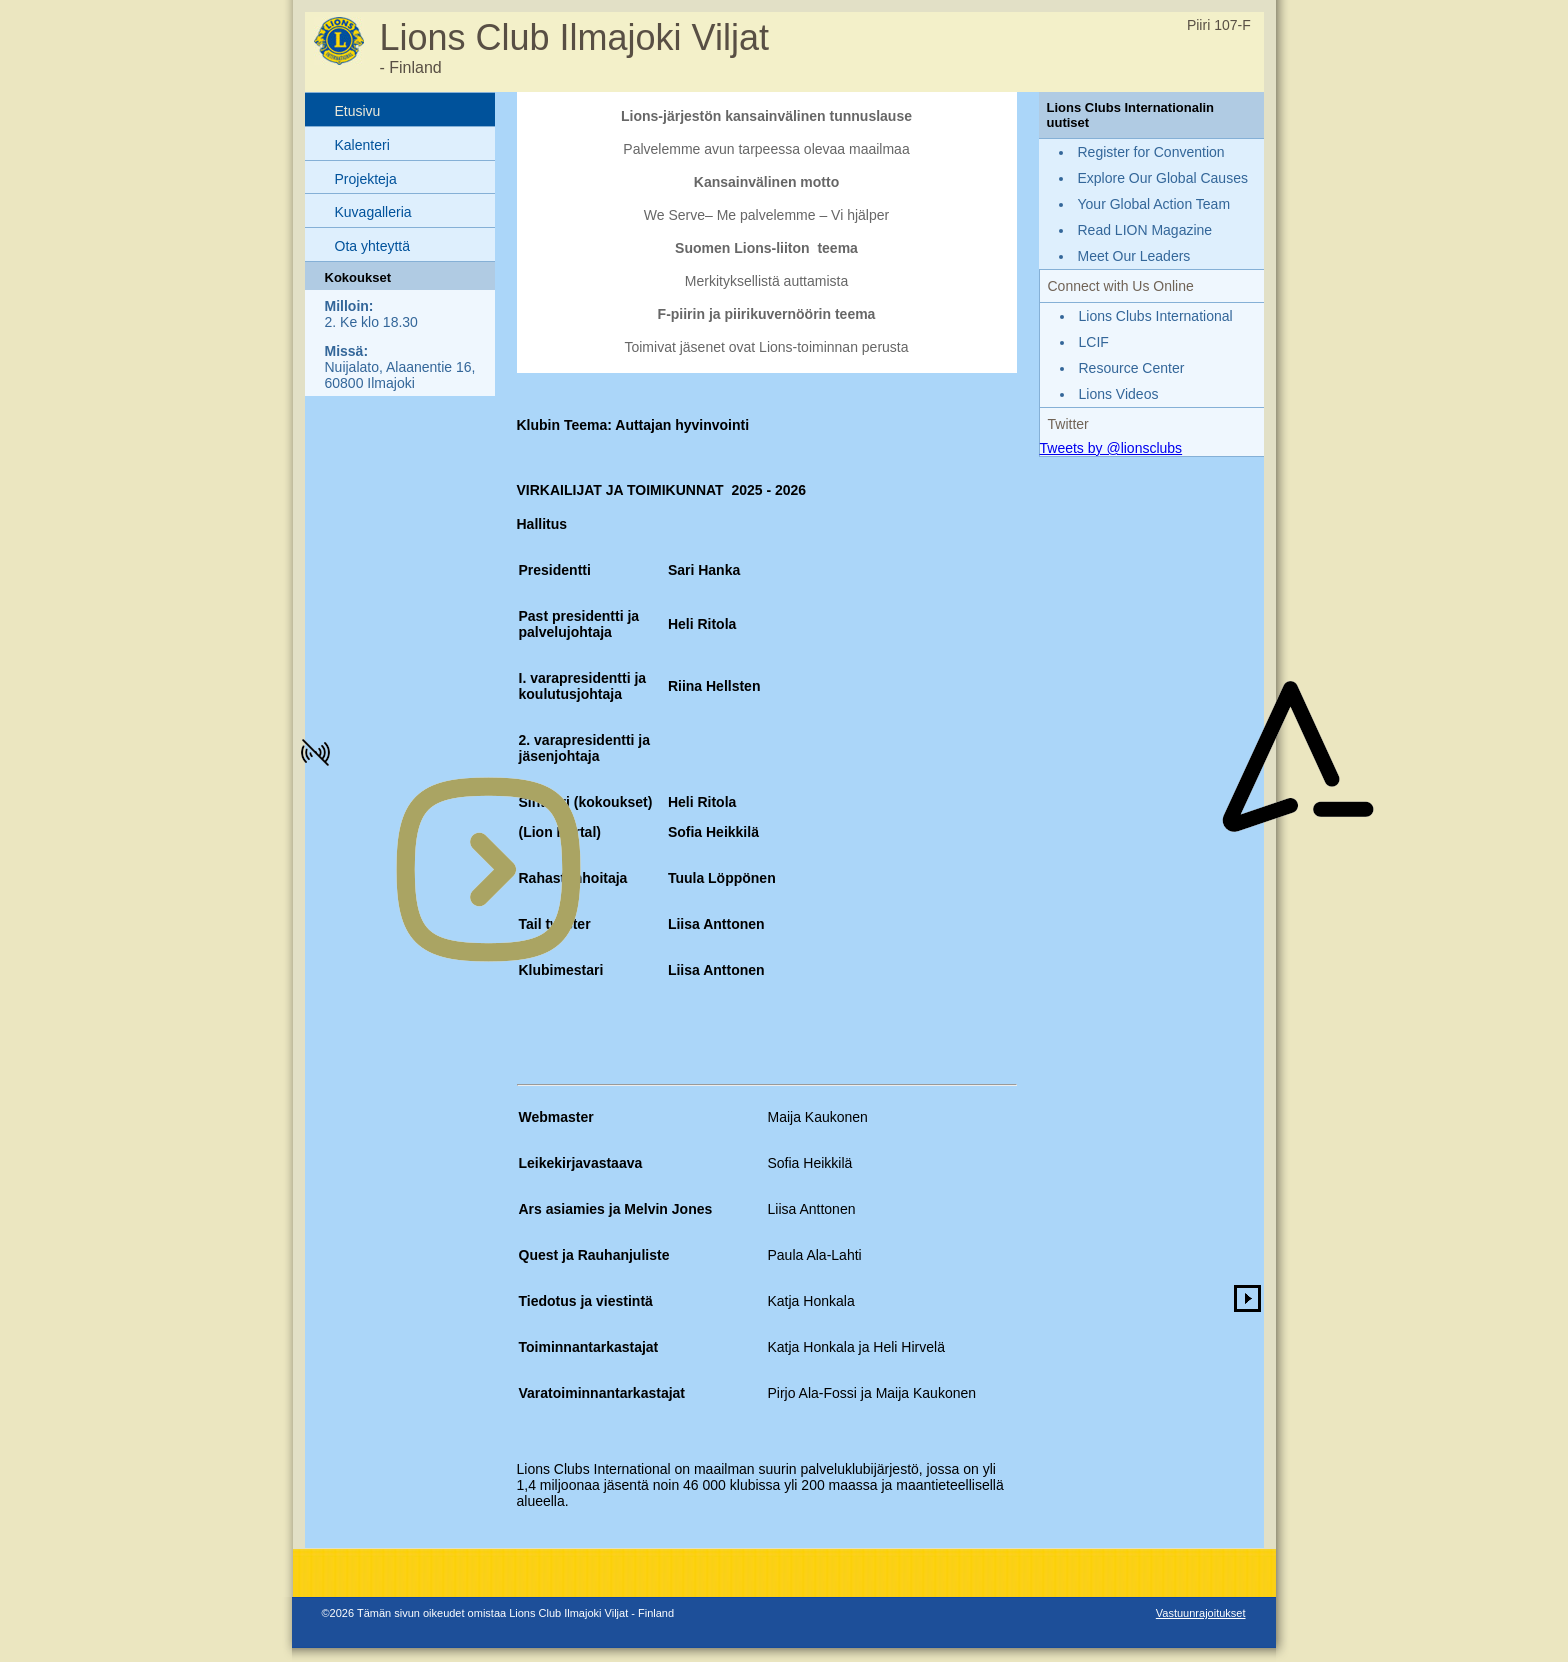 The width and height of the screenshot is (1568, 1662). What do you see at coordinates (1290, 756) in the screenshot?
I see `remove a navigation waypoint` at bounding box center [1290, 756].